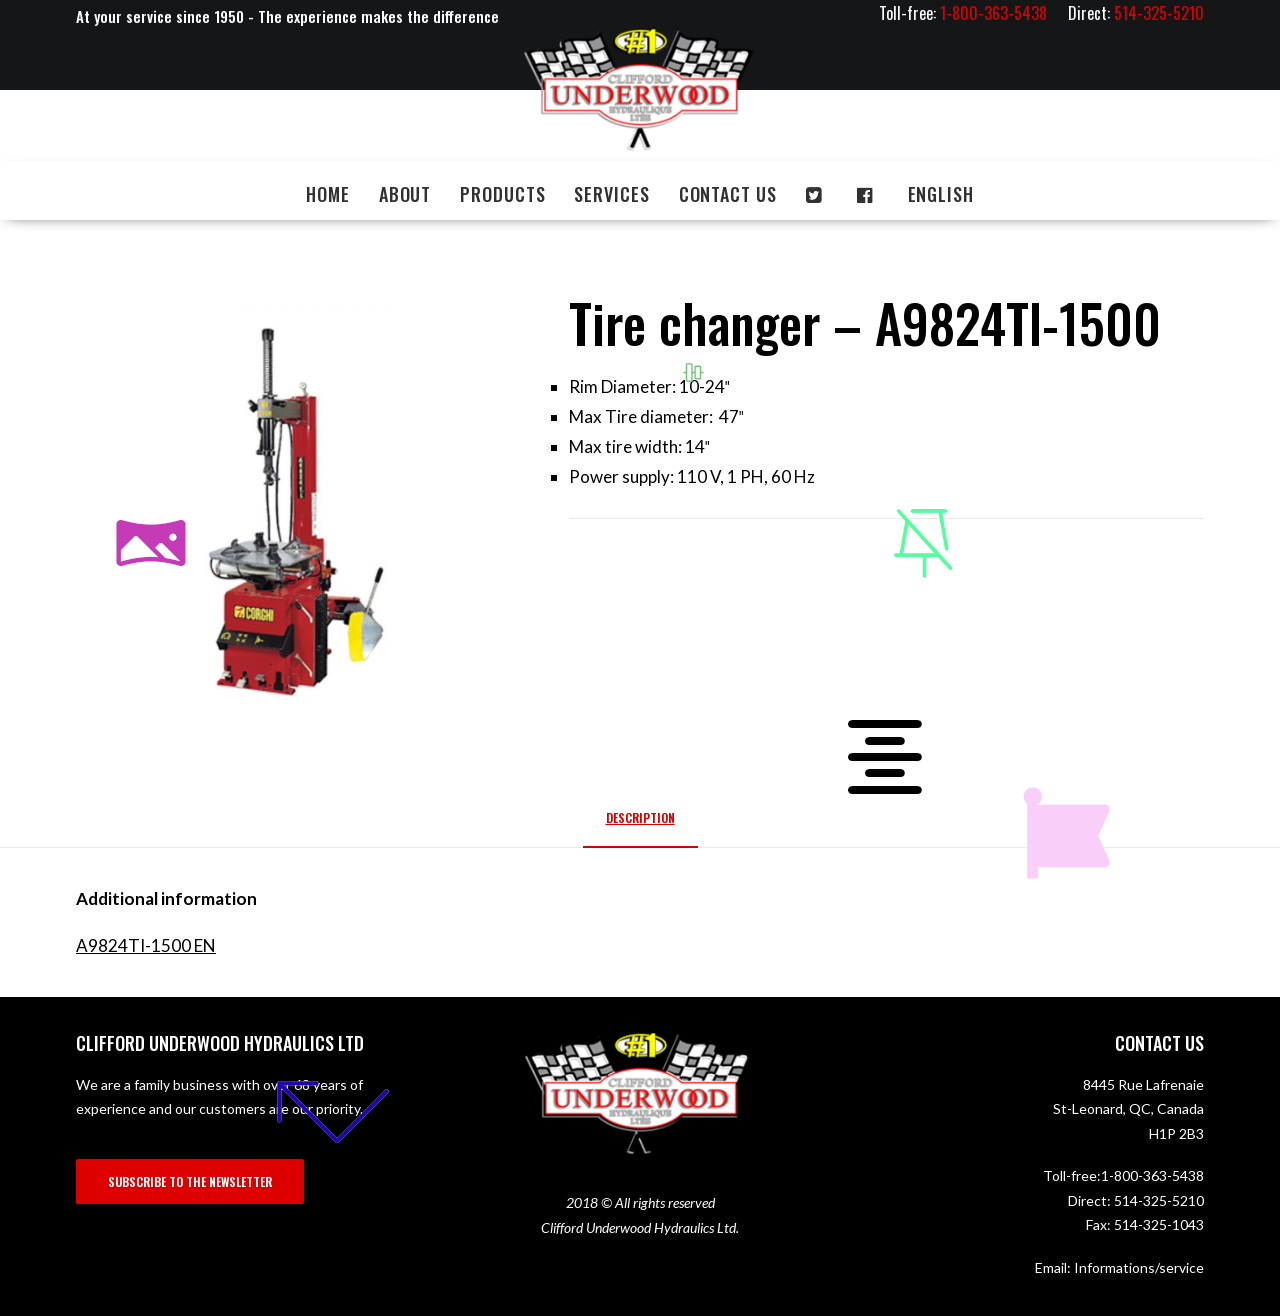 This screenshot has height=1316, width=1280. What do you see at coordinates (151, 543) in the screenshot?
I see `view panorama or wide-angle photos` at bounding box center [151, 543].